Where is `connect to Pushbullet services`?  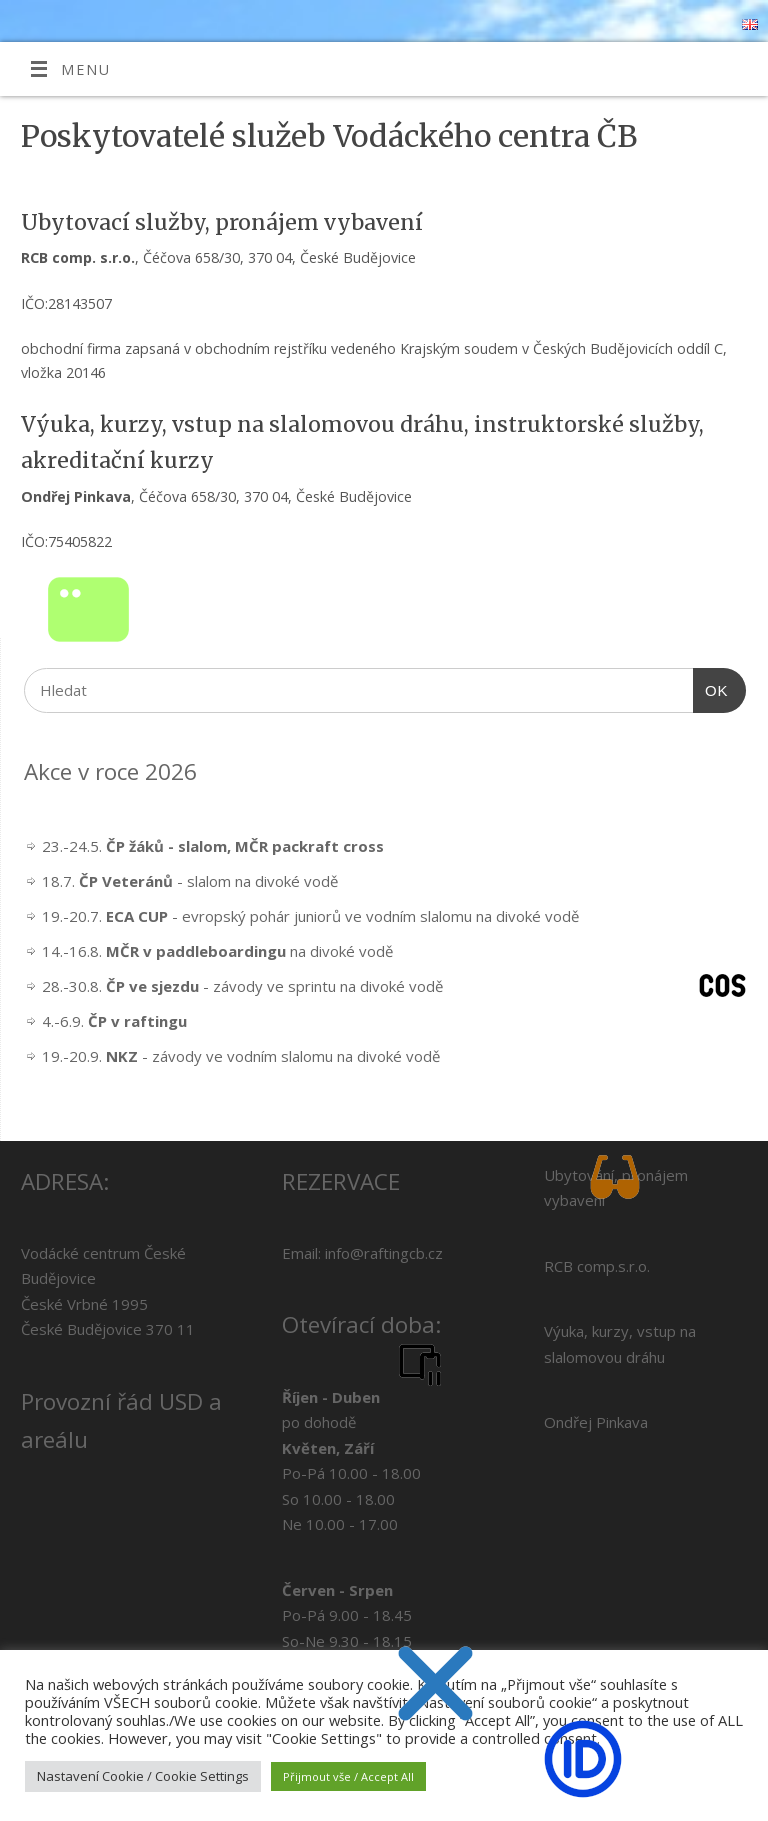 connect to Pushbullet services is located at coordinates (583, 1759).